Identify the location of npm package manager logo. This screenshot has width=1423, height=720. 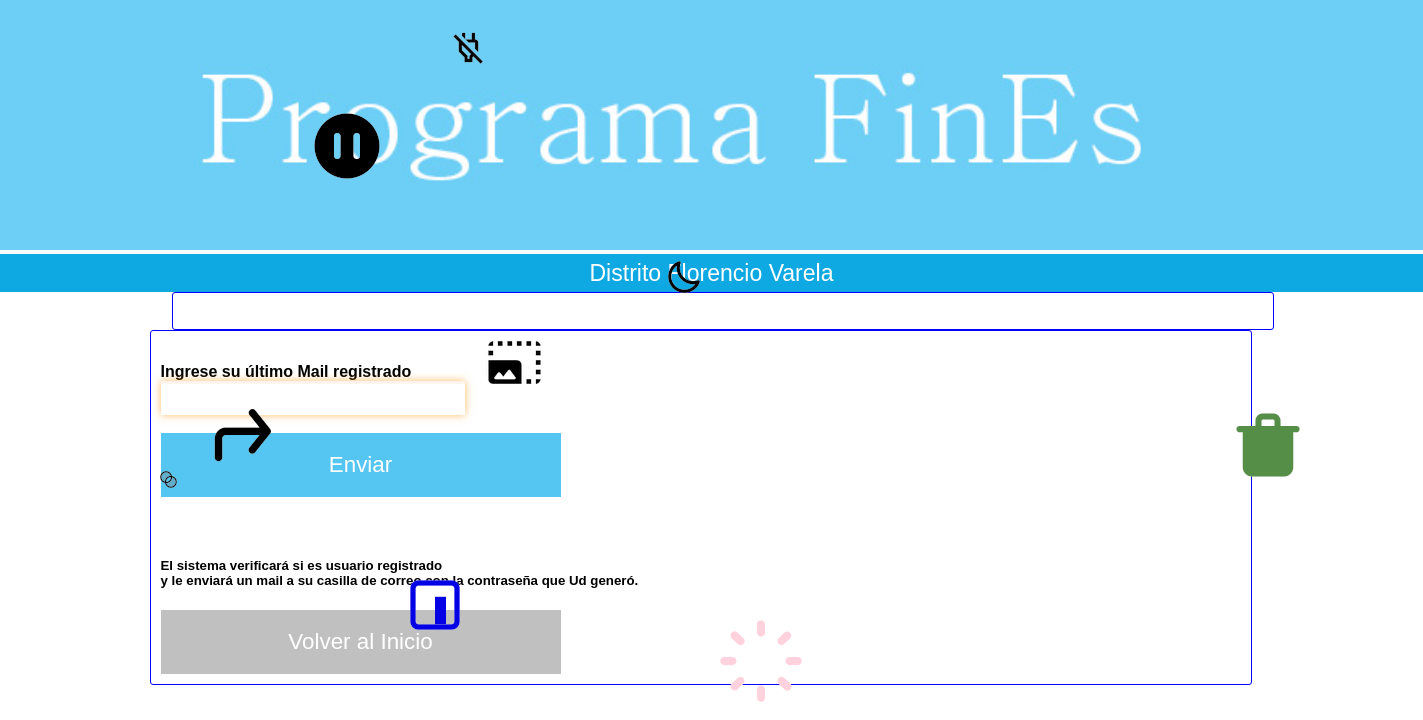
(435, 605).